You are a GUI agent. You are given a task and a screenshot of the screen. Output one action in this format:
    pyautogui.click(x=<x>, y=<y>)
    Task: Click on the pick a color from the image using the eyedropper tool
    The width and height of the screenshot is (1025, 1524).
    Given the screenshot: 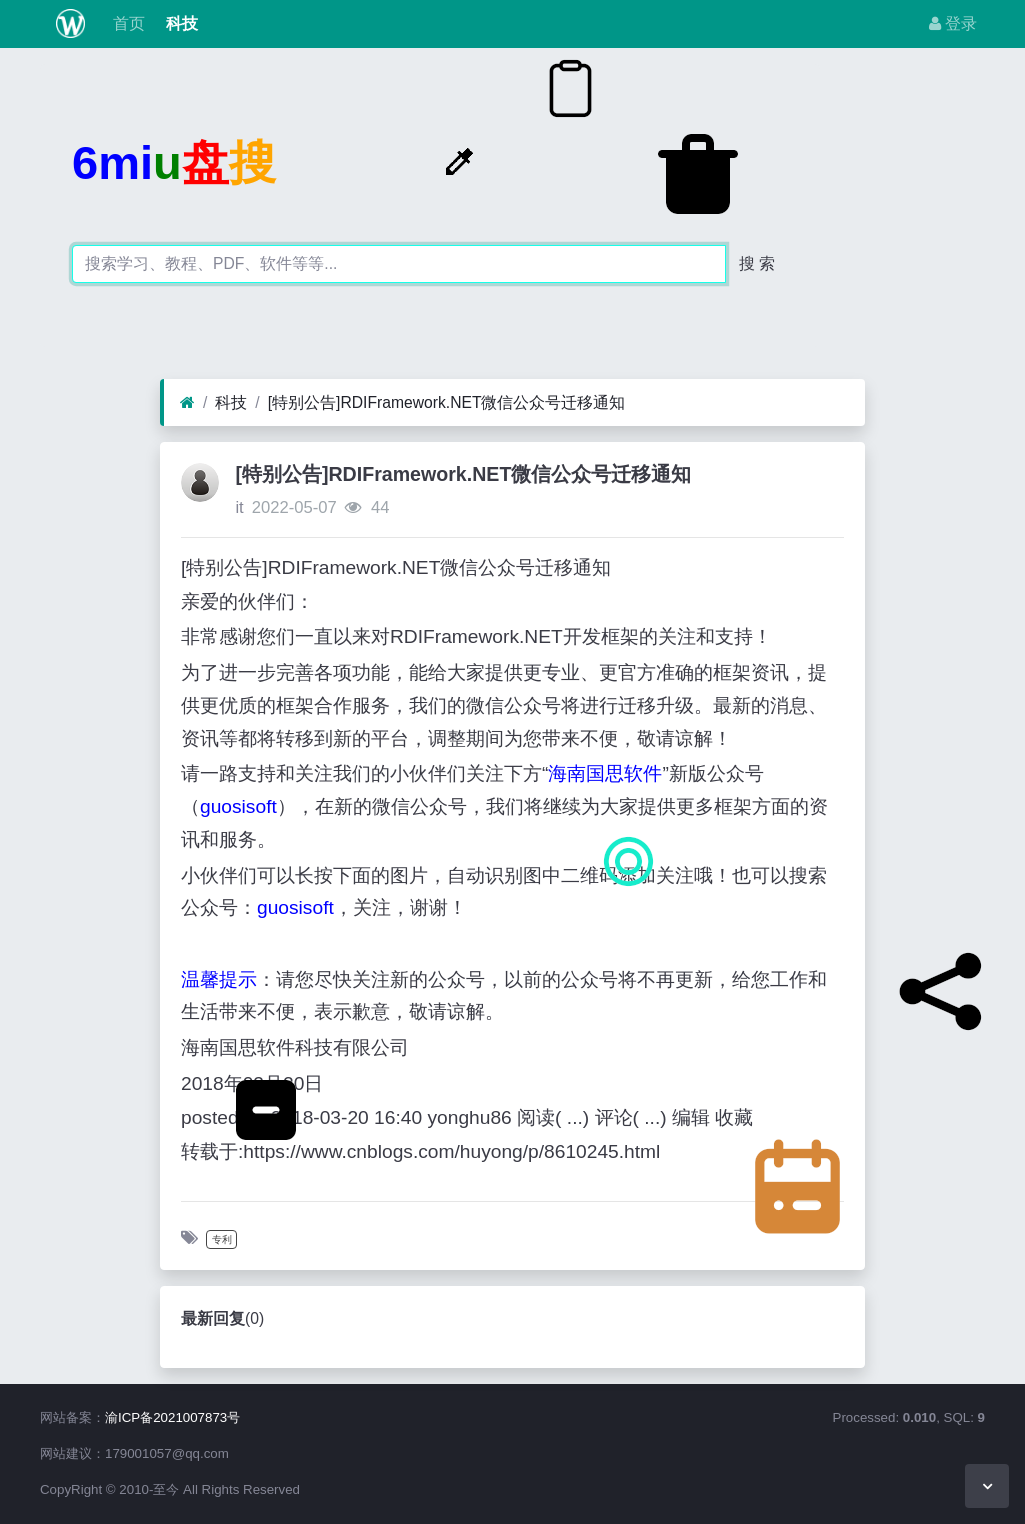 What is the action you would take?
    pyautogui.click(x=459, y=161)
    